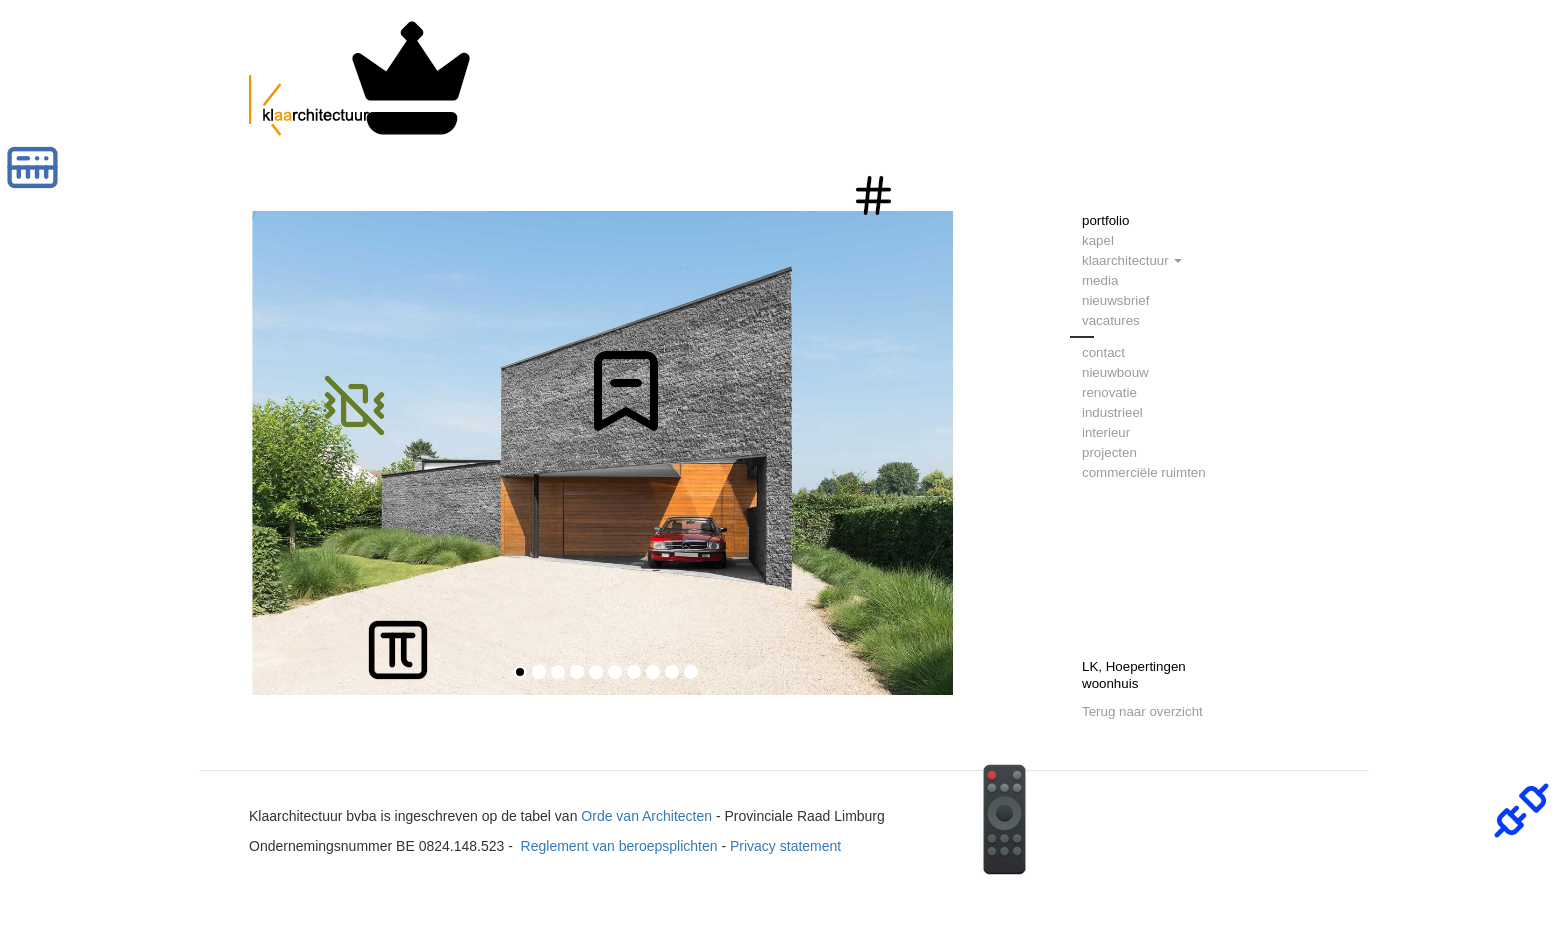 This screenshot has width=1568, height=952. I want to click on access mathematical constants or formulas, so click(398, 650).